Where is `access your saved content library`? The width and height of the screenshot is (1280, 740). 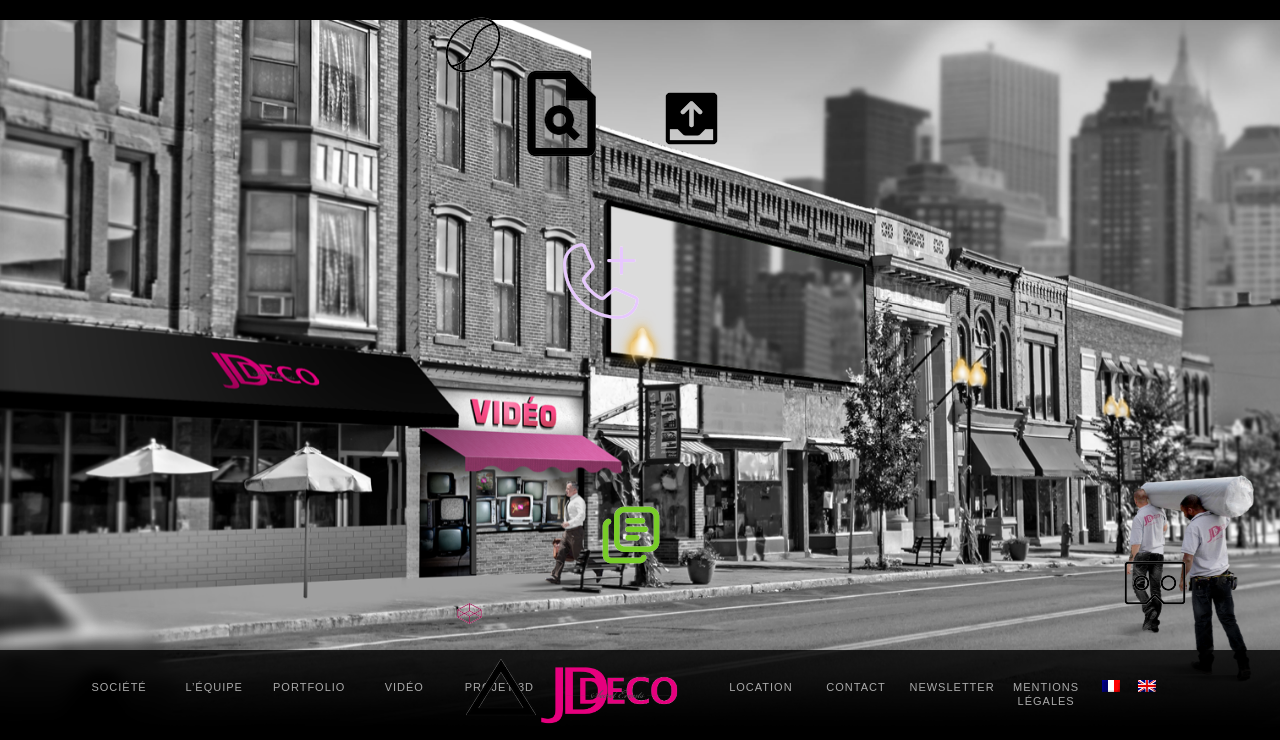
access your saved content library is located at coordinates (631, 535).